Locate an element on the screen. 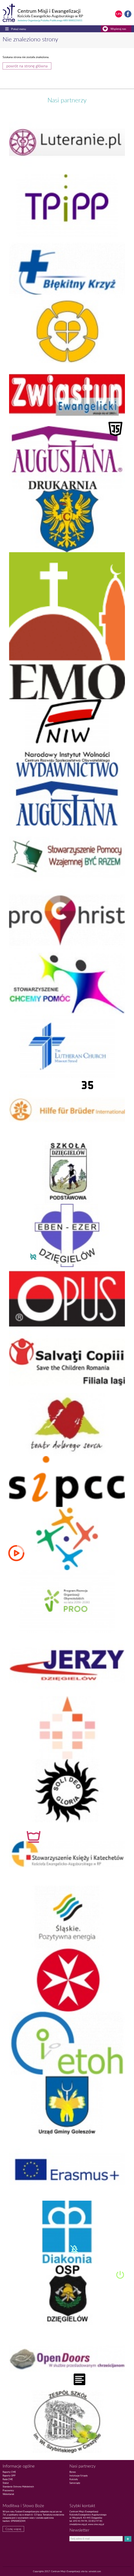  indicates machine washable with gentle press cycle is located at coordinates (34, 1836).